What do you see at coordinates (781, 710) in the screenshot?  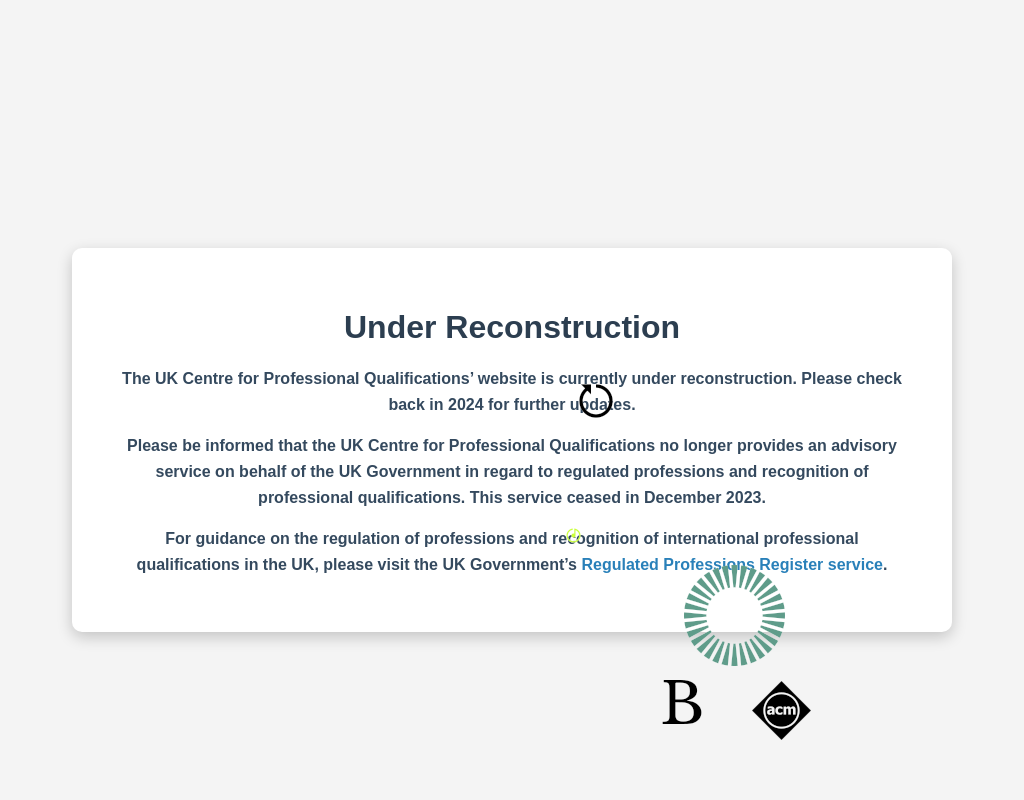 I see `association for computing machinery logo` at bounding box center [781, 710].